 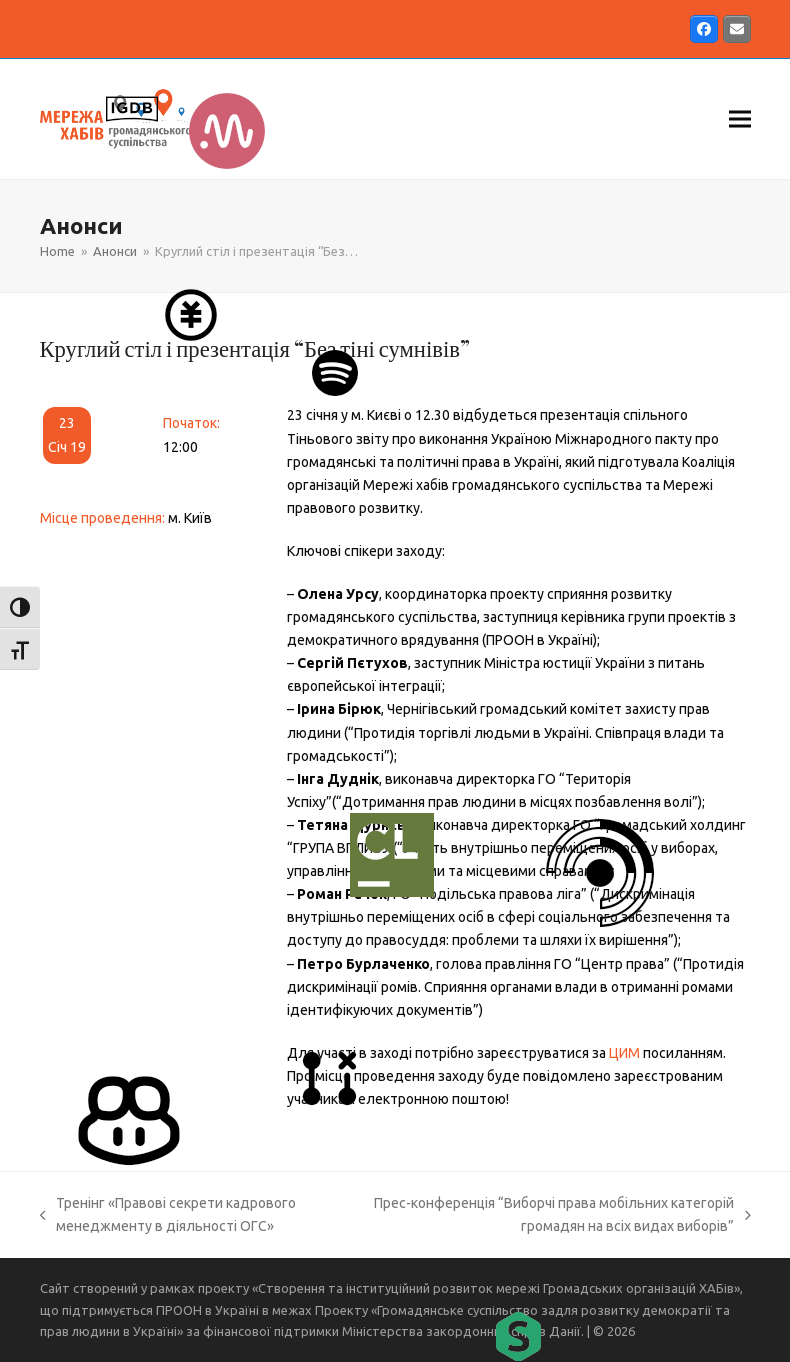 I want to click on open CLion IDE, so click(x=392, y=855).